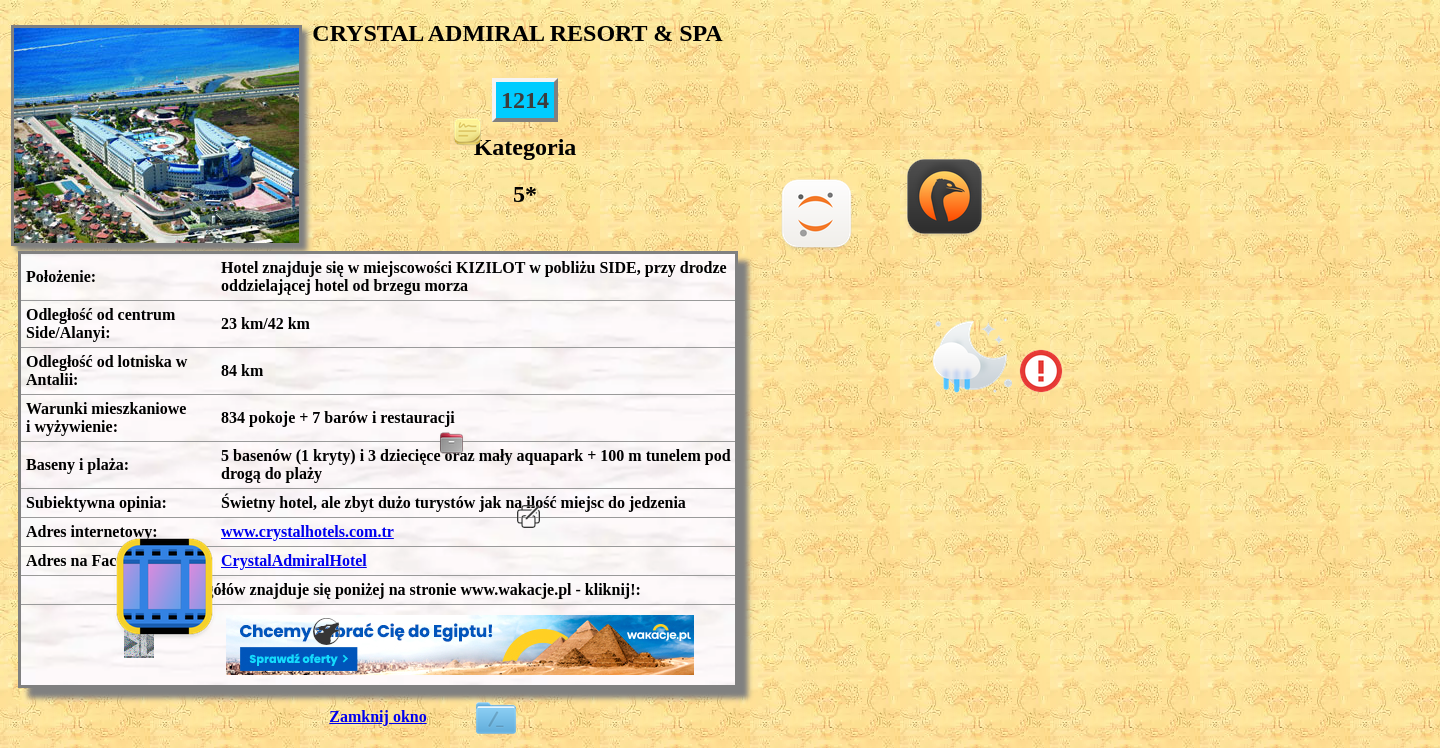 This screenshot has height=748, width=1440. I want to click on open video trimmer app, so click(164, 586).